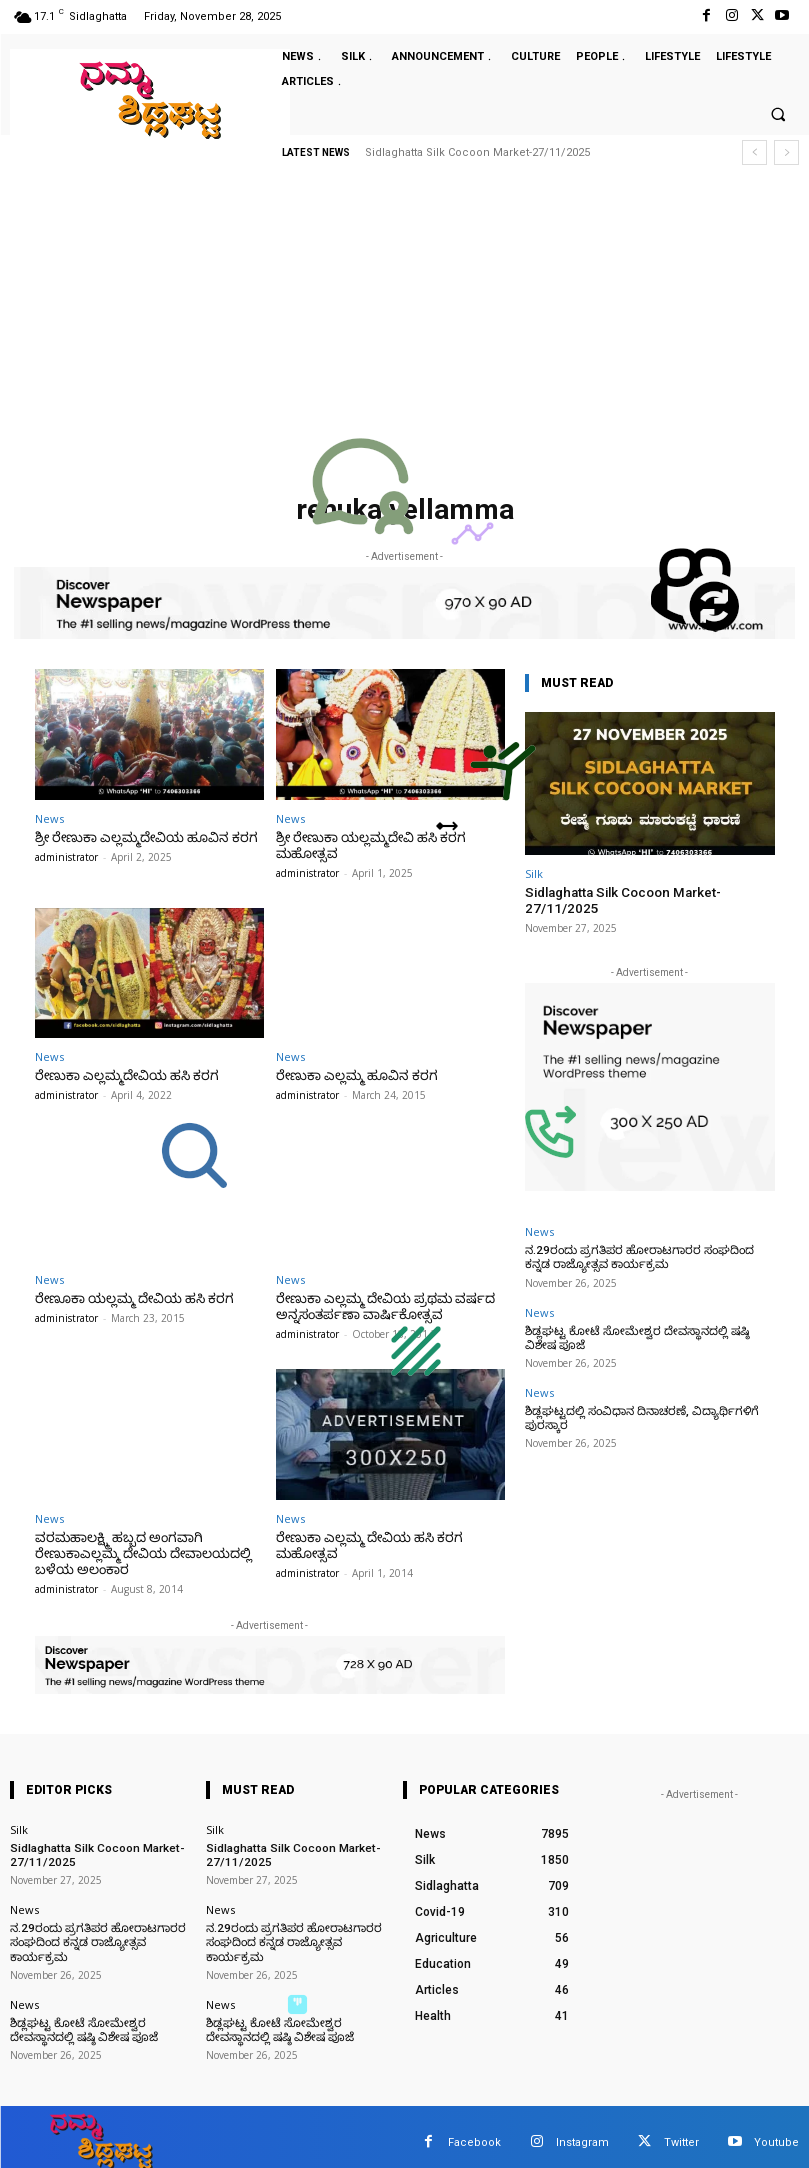  What do you see at coordinates (695, 587) in the screenshot?
I see `copilot is processing your request` at bounding box center [695, 587].